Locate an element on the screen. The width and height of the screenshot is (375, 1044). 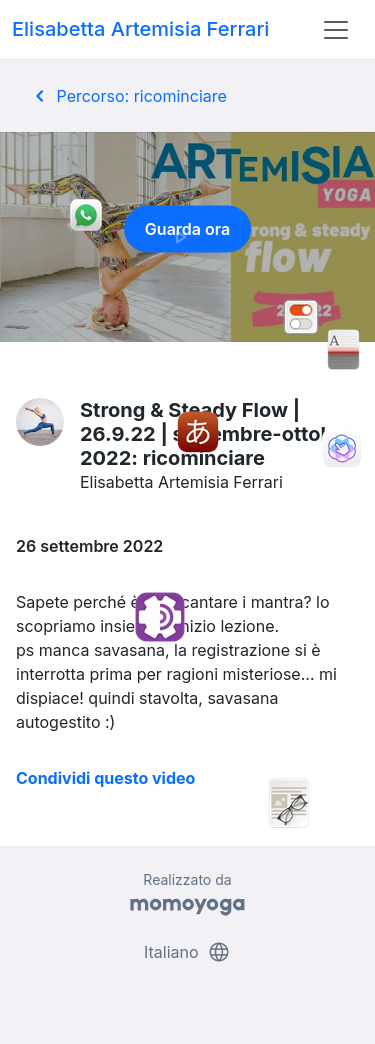
open documents viewer app is located at coordinates (289, 803).